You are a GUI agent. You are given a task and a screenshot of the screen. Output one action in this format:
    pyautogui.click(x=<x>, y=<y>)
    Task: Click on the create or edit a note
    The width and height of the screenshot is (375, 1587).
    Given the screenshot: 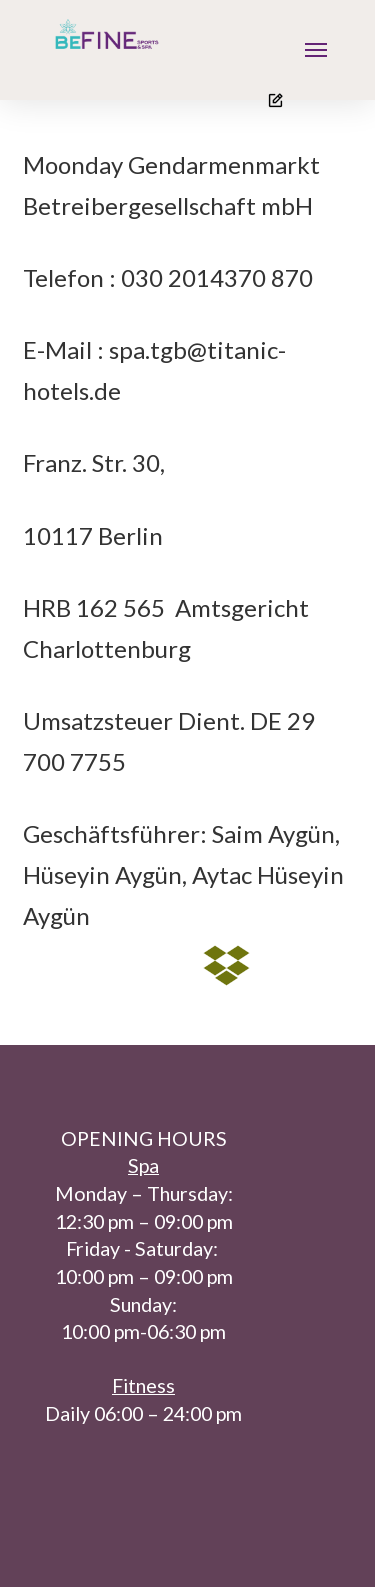 What is the action you would take?
    pyautogui.click(x=275, y=100)
    